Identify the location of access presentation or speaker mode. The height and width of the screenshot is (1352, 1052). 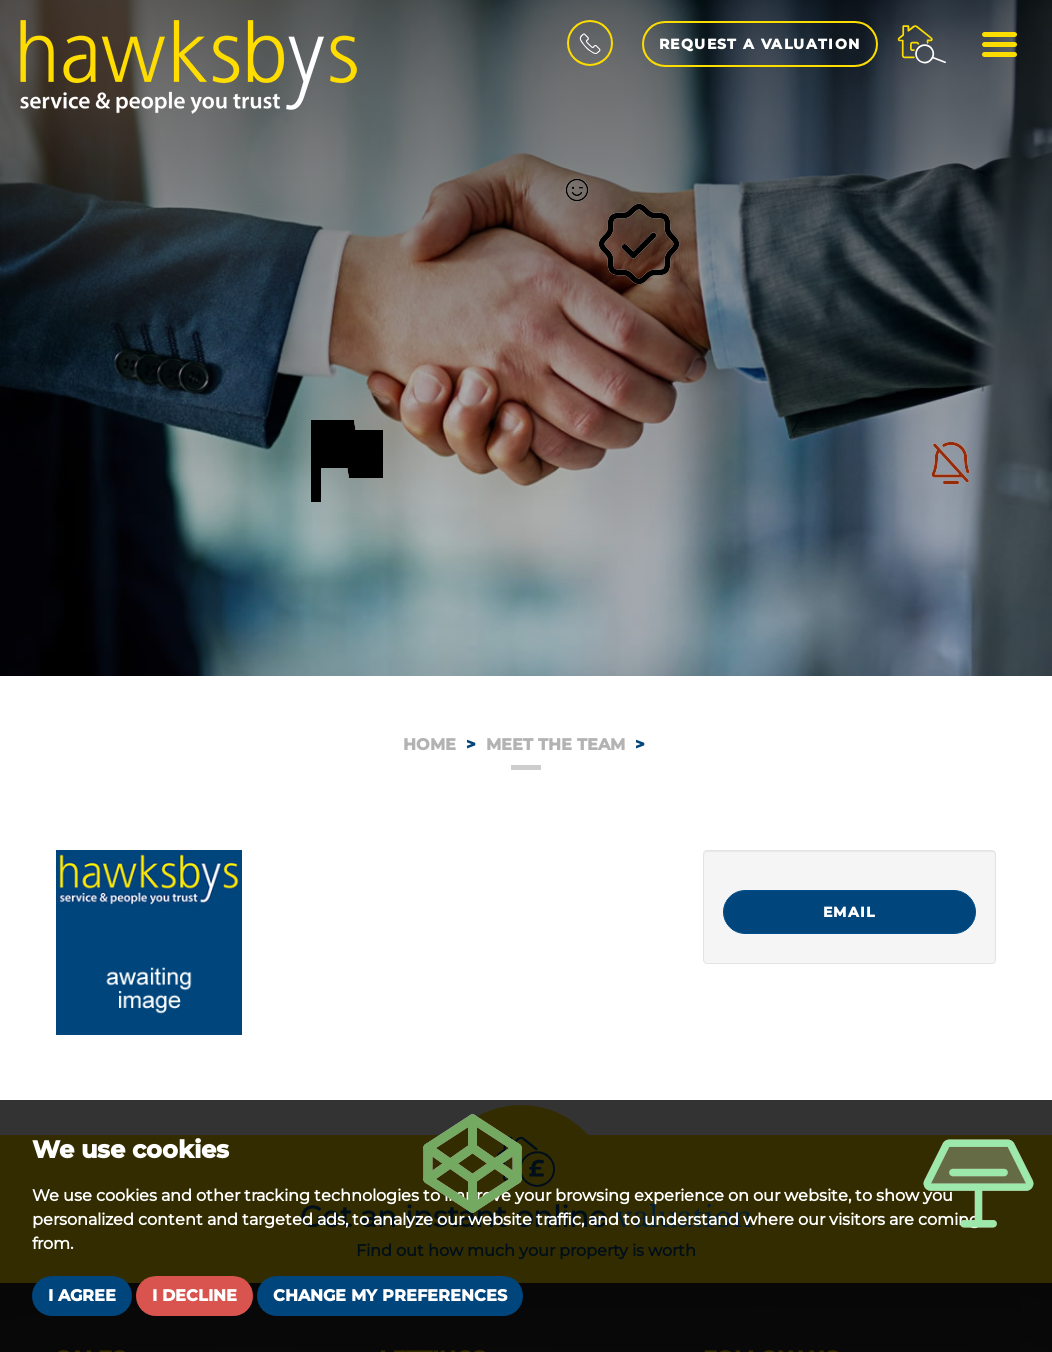
(978, 1183).